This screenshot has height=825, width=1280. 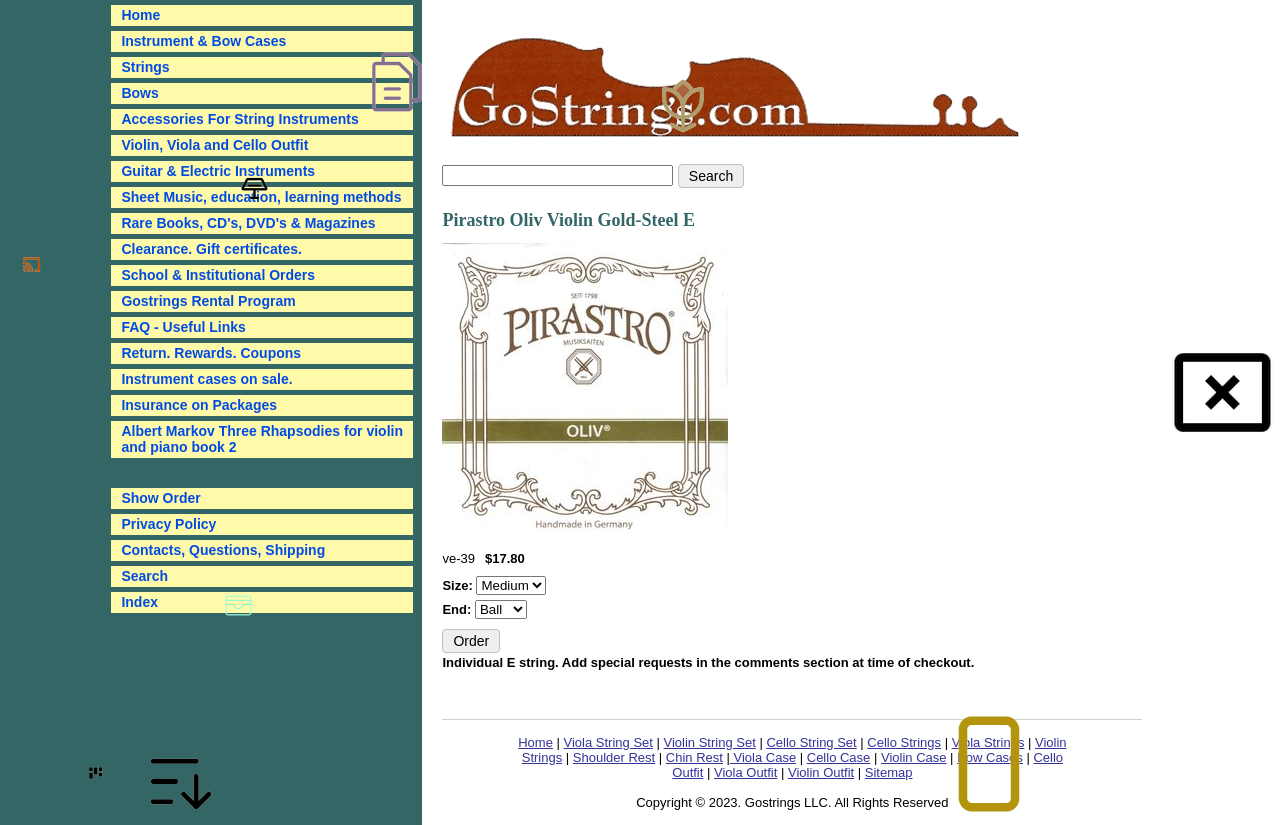 What do you see at coordinates (95, 772) in the screenshot?
I see `open kanban board view` at bounding box center [95, 772].